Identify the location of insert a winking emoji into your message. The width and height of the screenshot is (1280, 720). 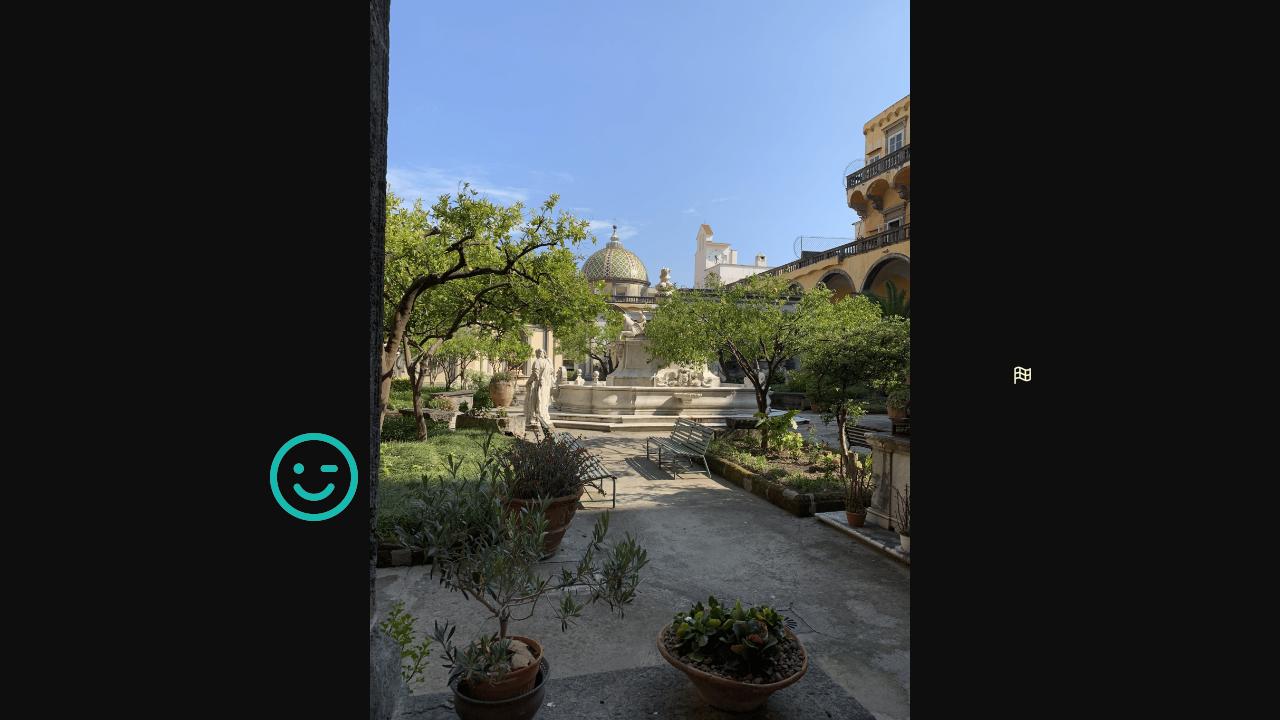
(314, 477).